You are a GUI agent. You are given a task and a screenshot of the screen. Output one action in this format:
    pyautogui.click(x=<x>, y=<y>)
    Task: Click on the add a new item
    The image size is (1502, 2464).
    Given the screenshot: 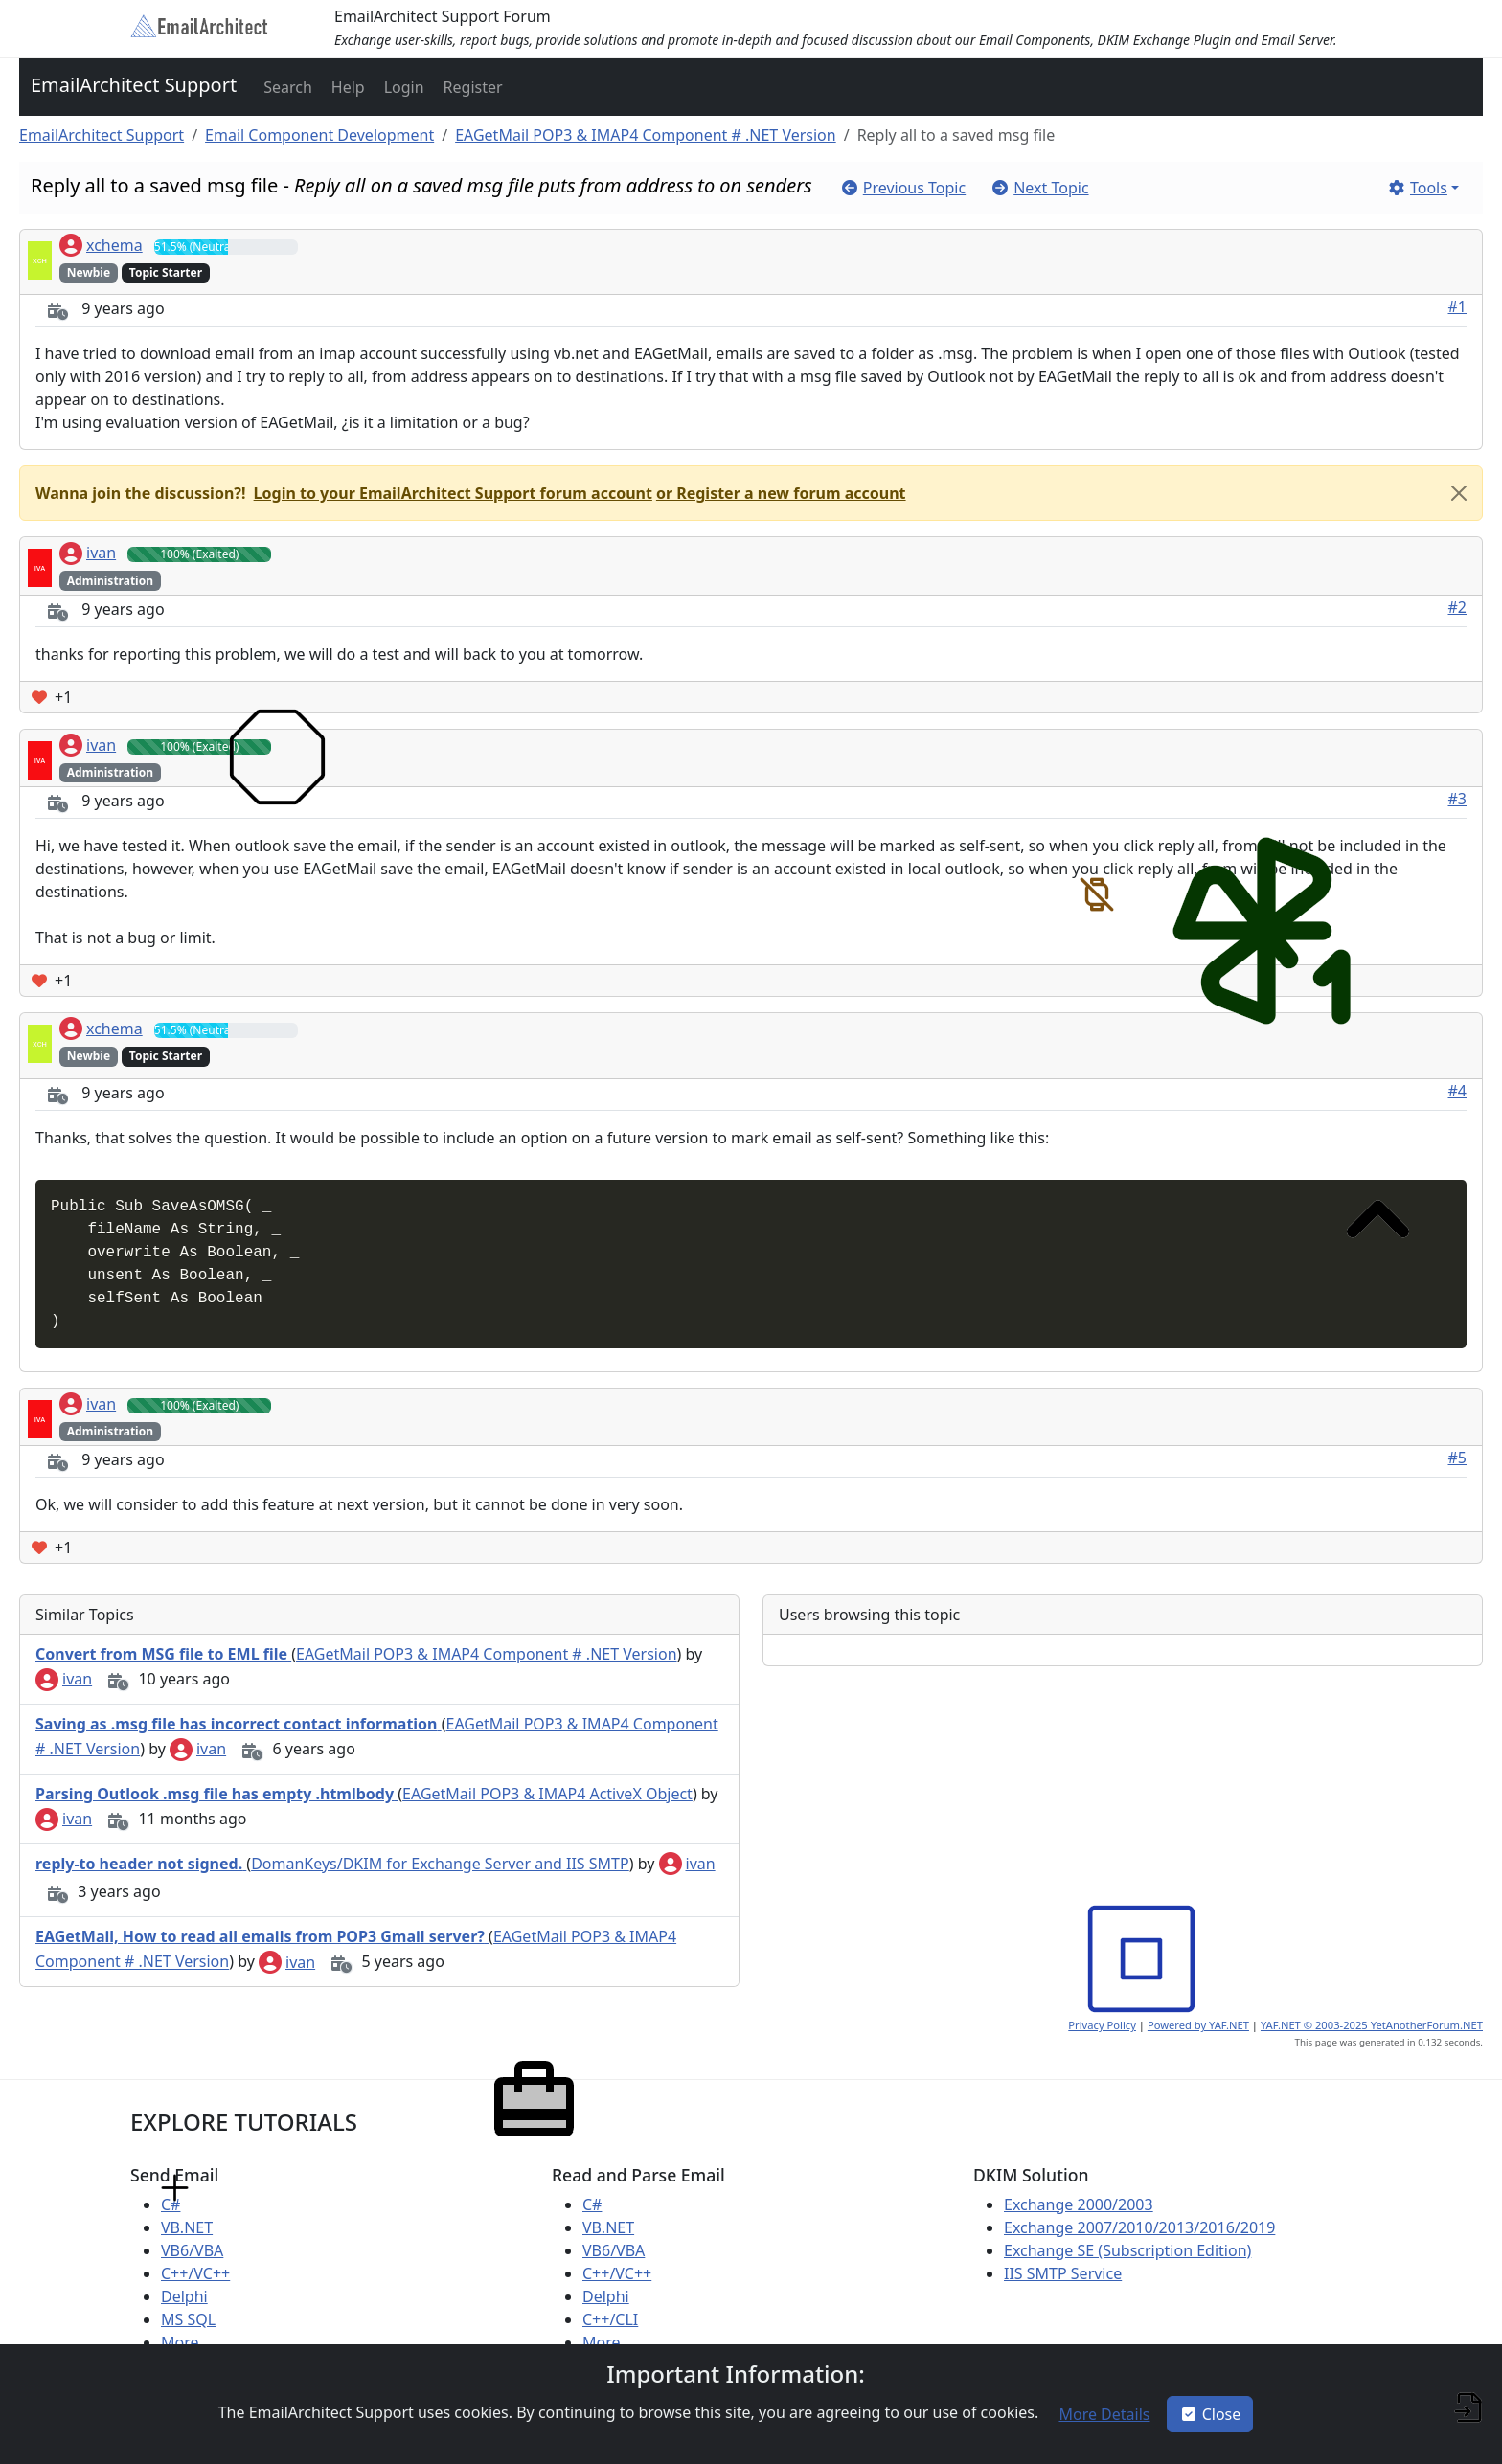 What is the action you would take?
    pyautogui.click(x=174, y=2187)
    